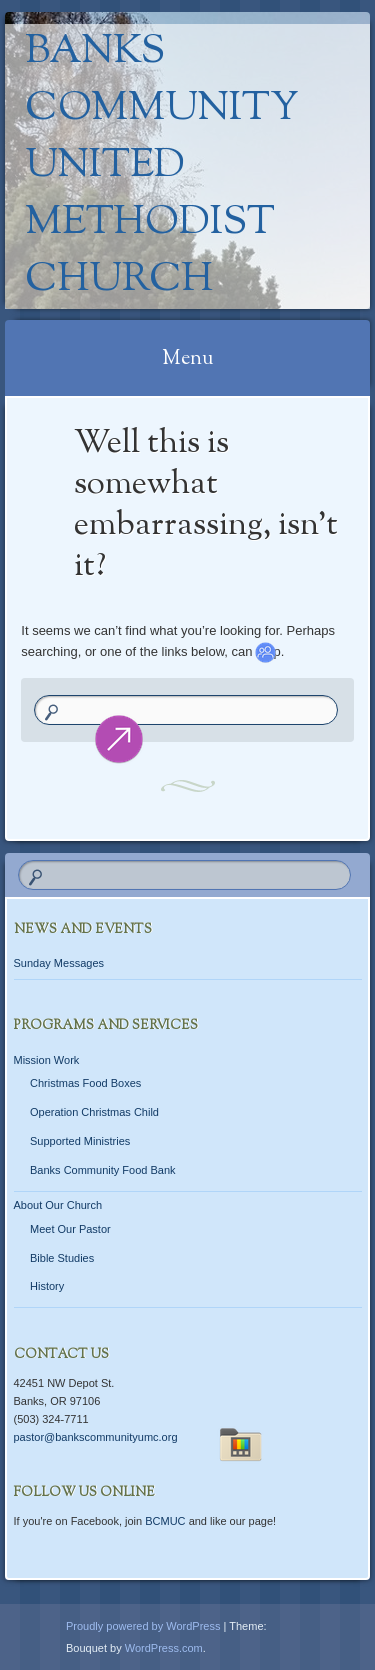 The image size is (375, 1670). Describe the element at coordinates (119, 739) in the screenshot. I see `indicates a symbolic link or shortcut to another file` at that location.